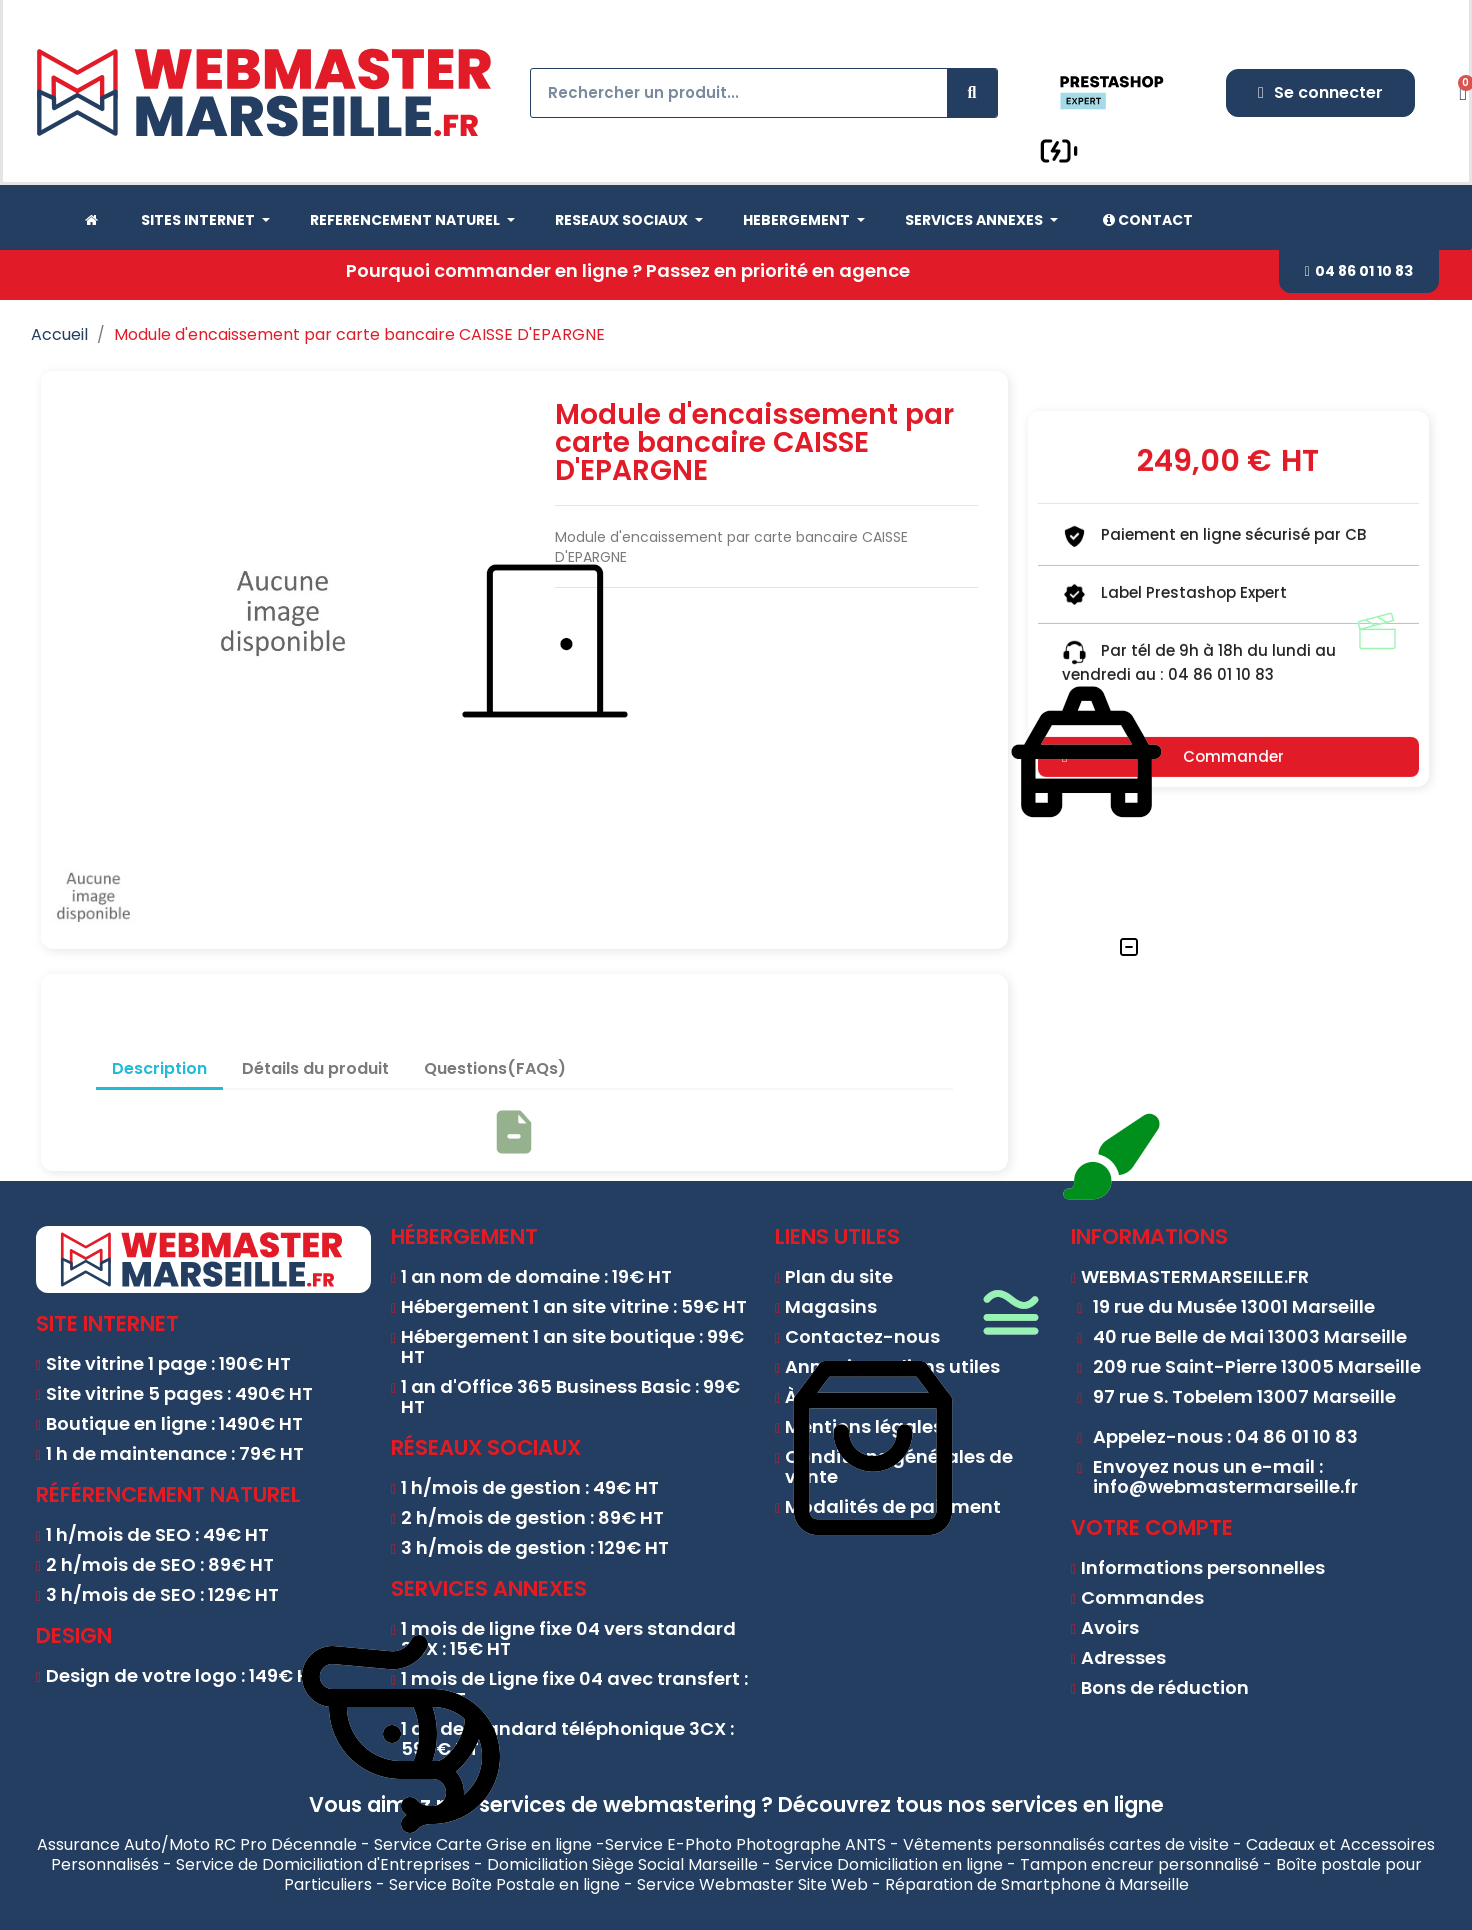 Image resolution: width=1472 pixels, height=1930 pixels. Describe the element at coordinates (1377, 632) in the screenshot. I see `access video or movie content` at that location.